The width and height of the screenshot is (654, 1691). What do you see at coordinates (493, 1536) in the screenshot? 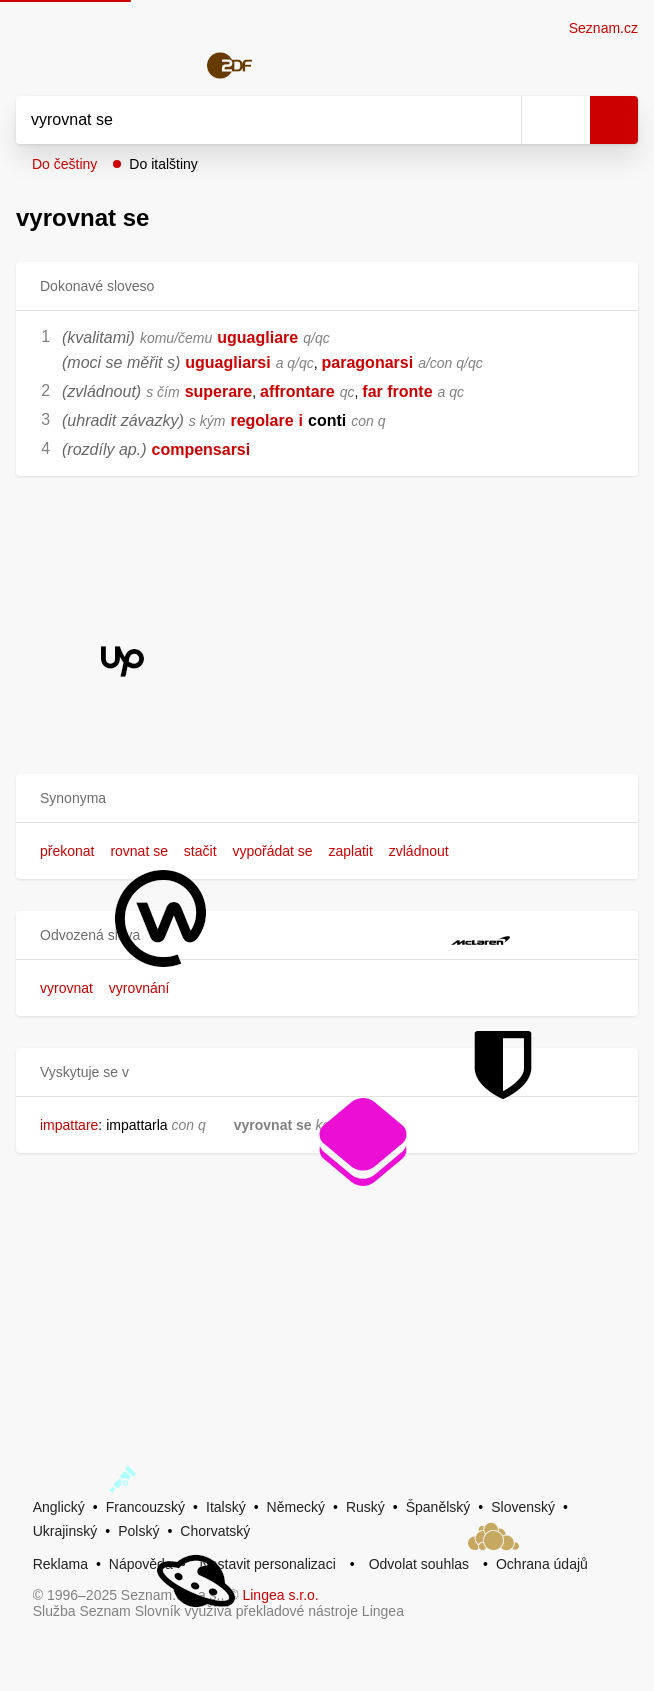
I see `open owncloud file storage app` at bounding box center [493, 1536].